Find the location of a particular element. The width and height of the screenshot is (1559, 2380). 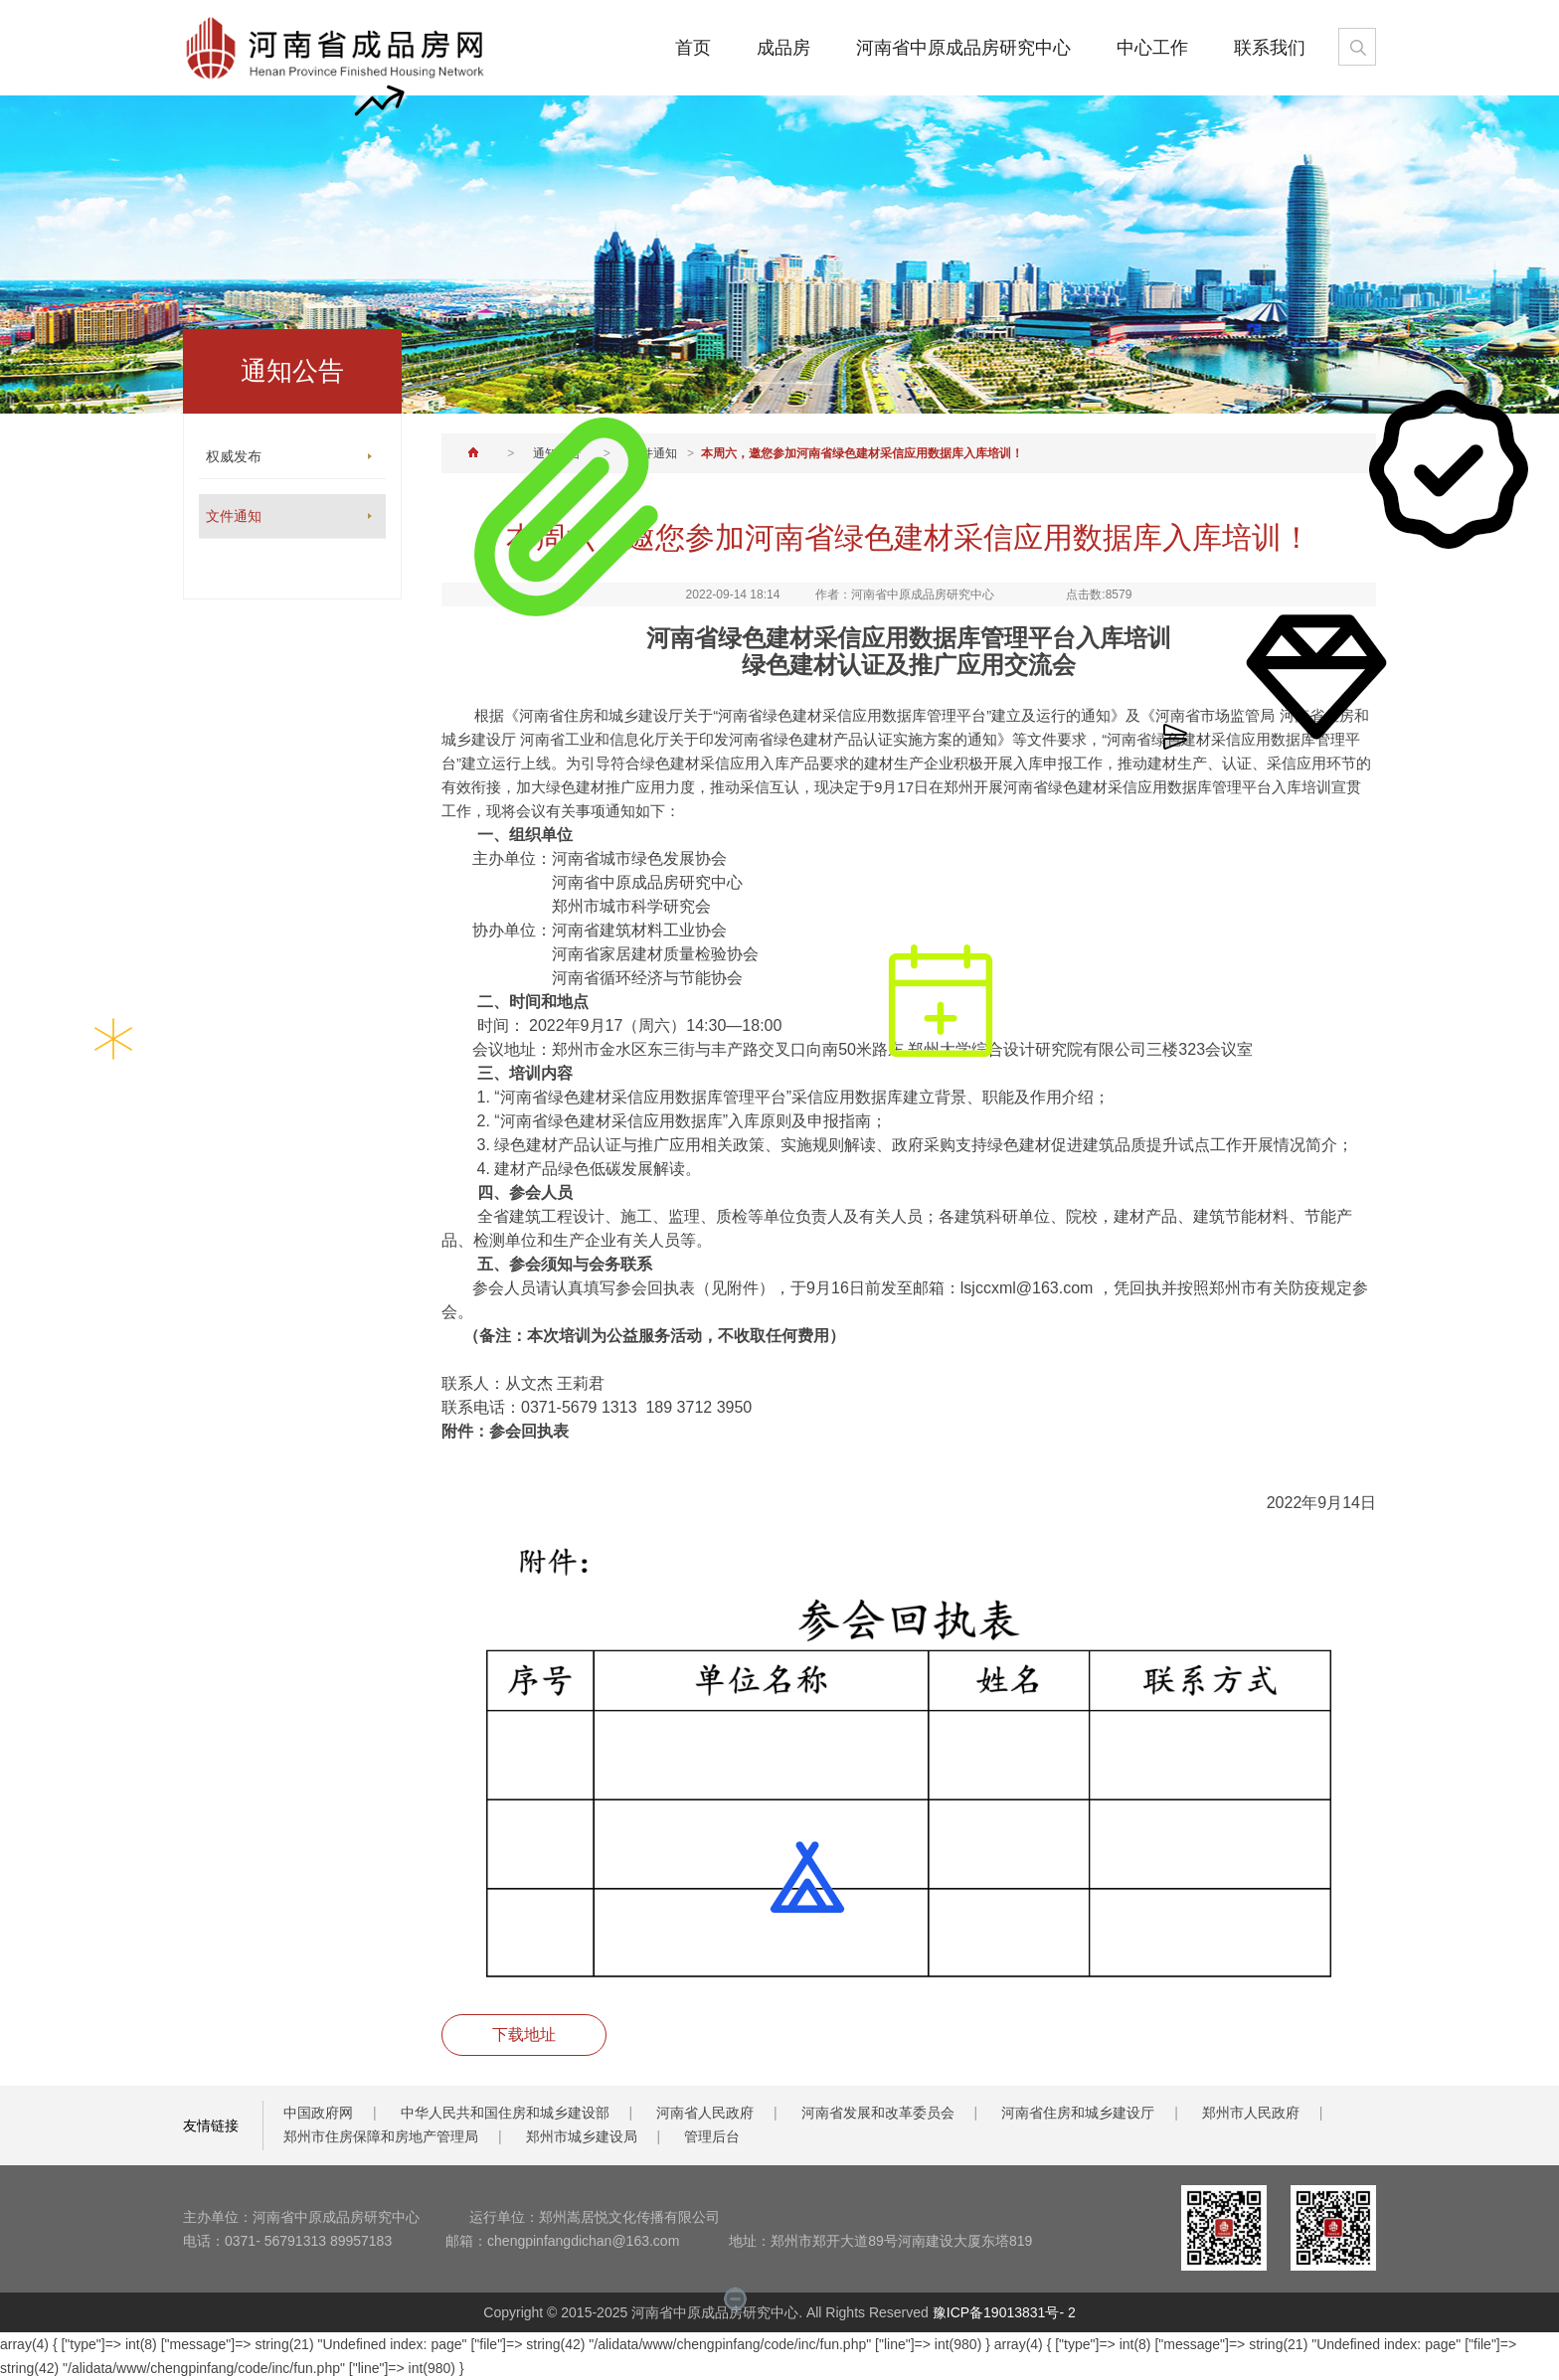

flip image vertically is located at coordinates (1174, 737).